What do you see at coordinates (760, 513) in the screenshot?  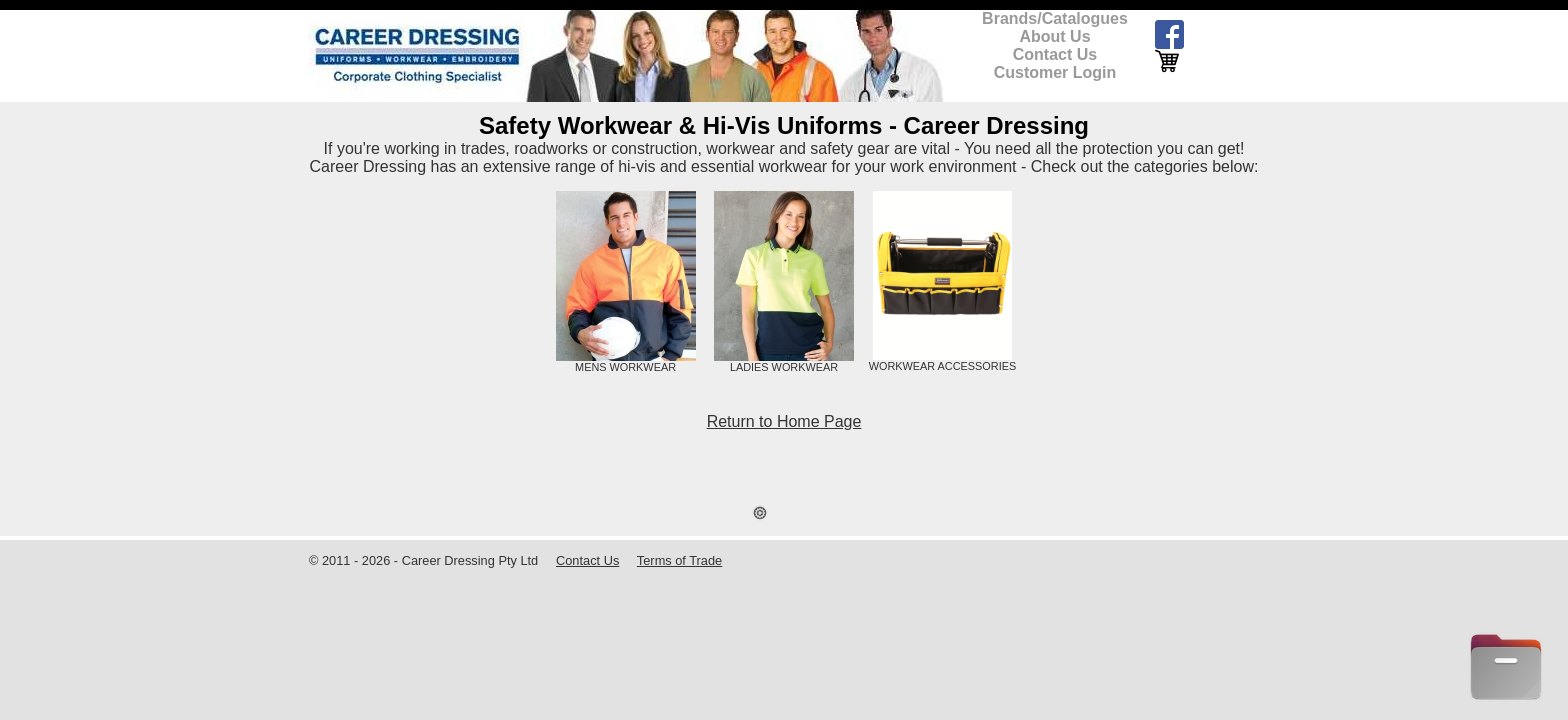 I see `open system preferences` at bounding box center [760, 513].